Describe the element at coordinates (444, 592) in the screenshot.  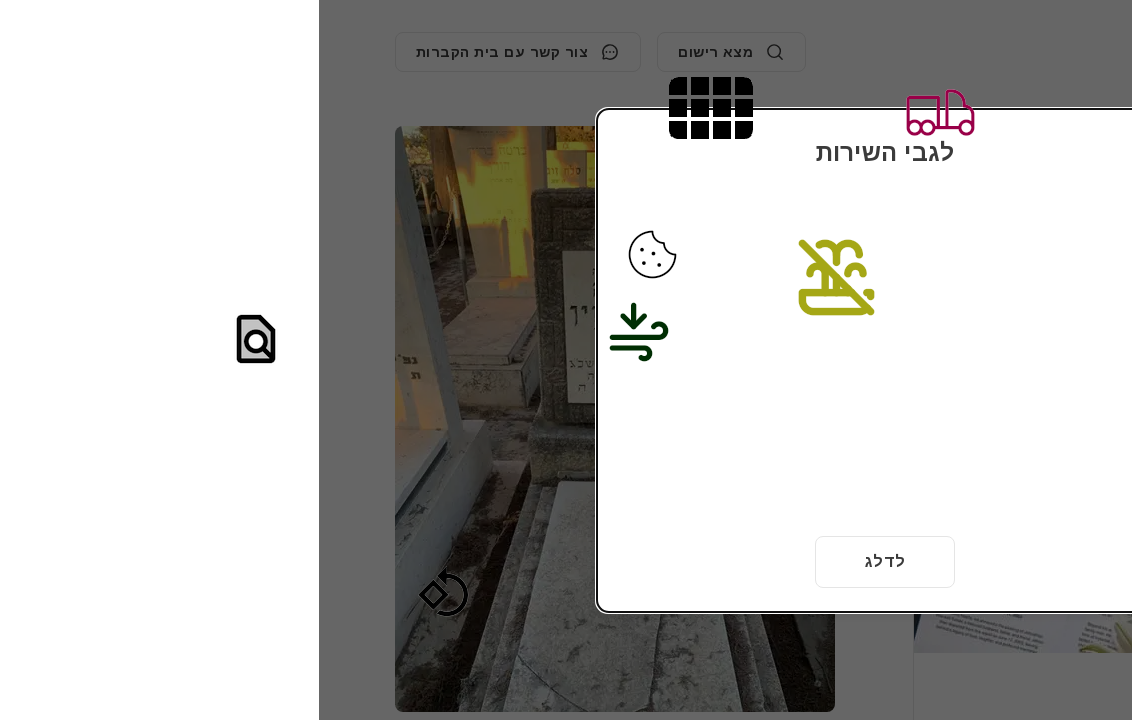
I see `rotate image 90 degrees counterclockwise` at that location.